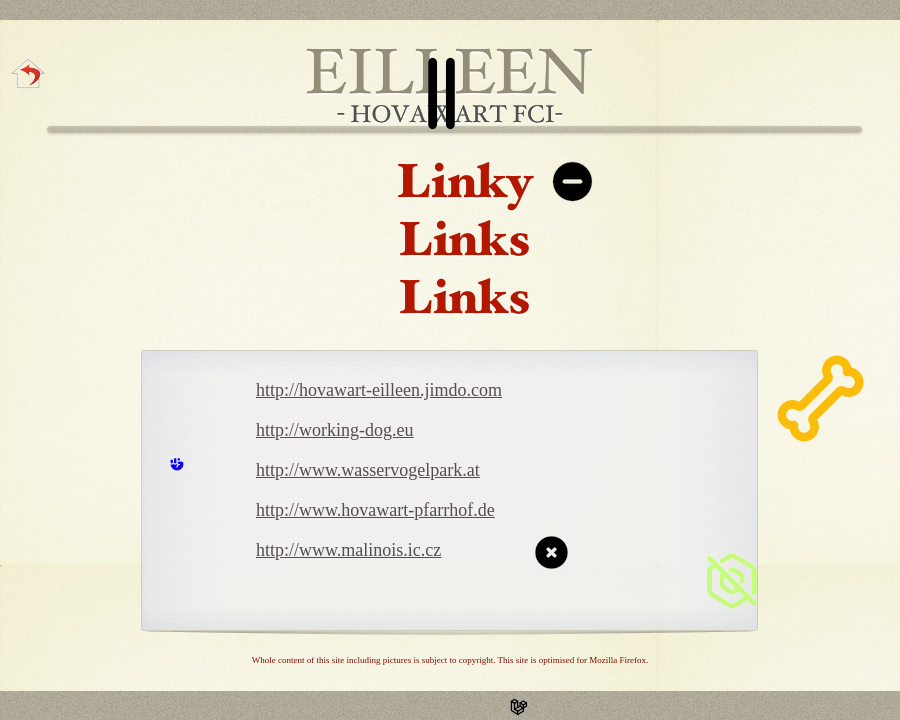 The height and width of the screenshot is (720, 900). Describe the element at coordinates (820, 398) in the screenshot. I see `access pet-related features or settings` at that location.